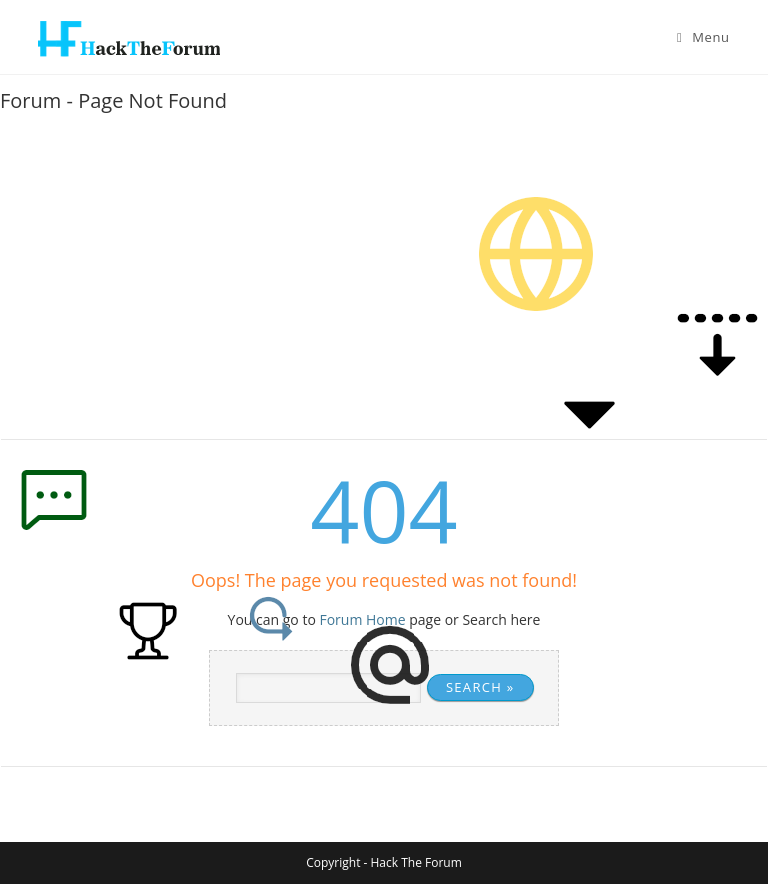 This screenshot has height=884, width=768. What do you see at coordinates (54, 495) in the screenshot?
I see `open chat or messaging` at bounding box center [54, 495].